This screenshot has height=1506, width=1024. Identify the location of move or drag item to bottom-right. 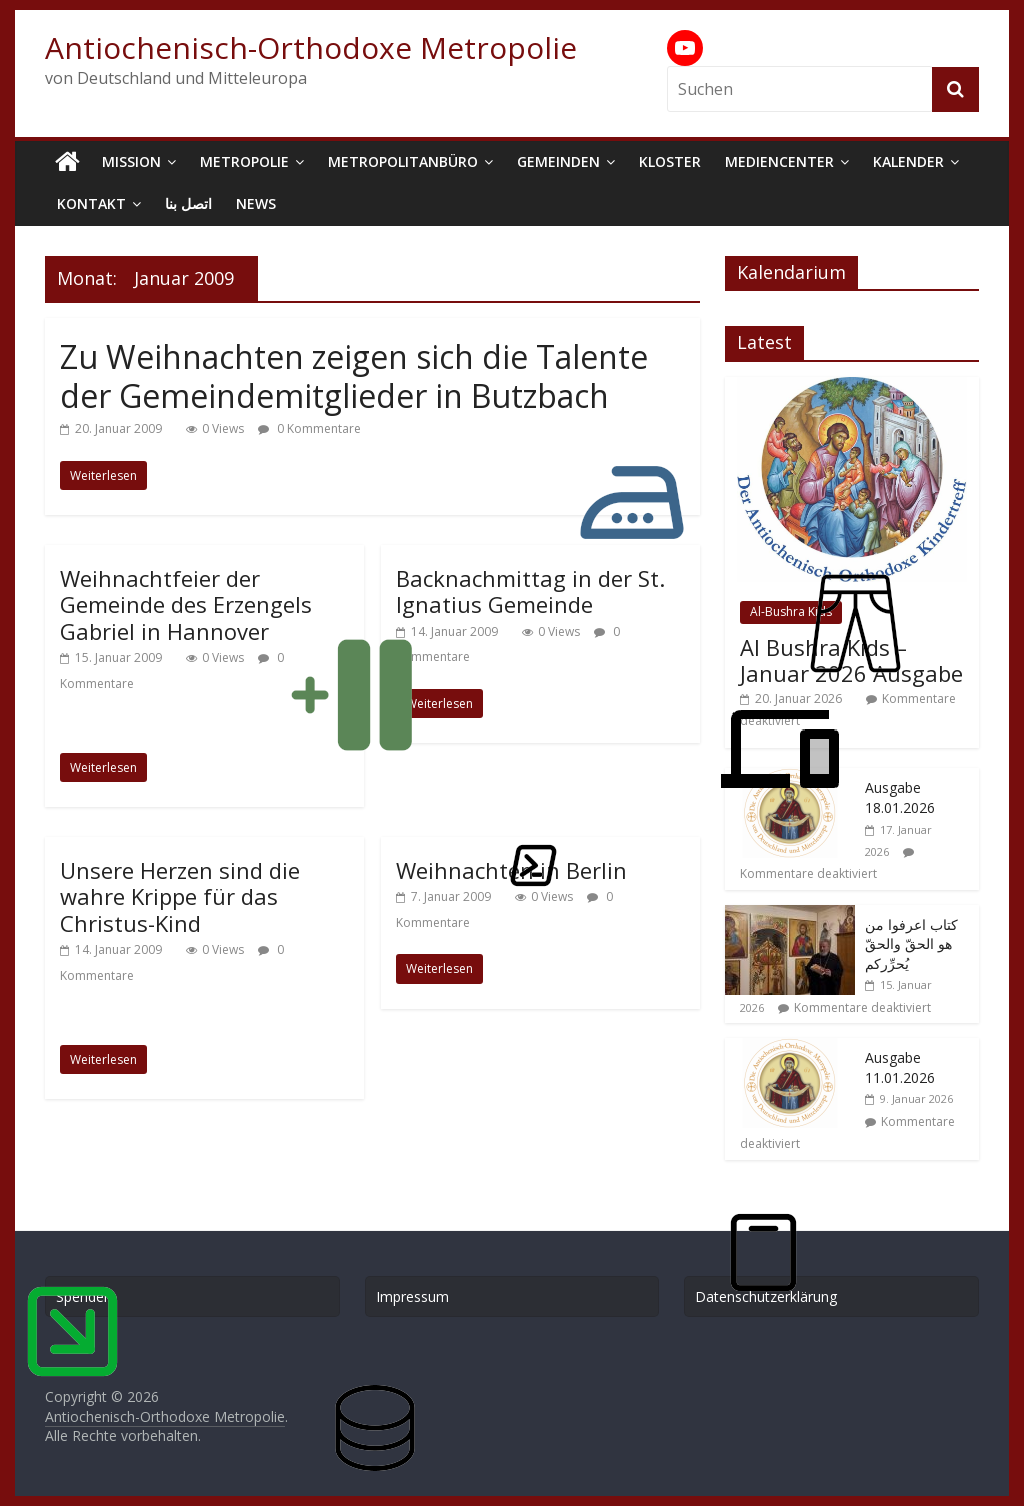
(72, 1331).